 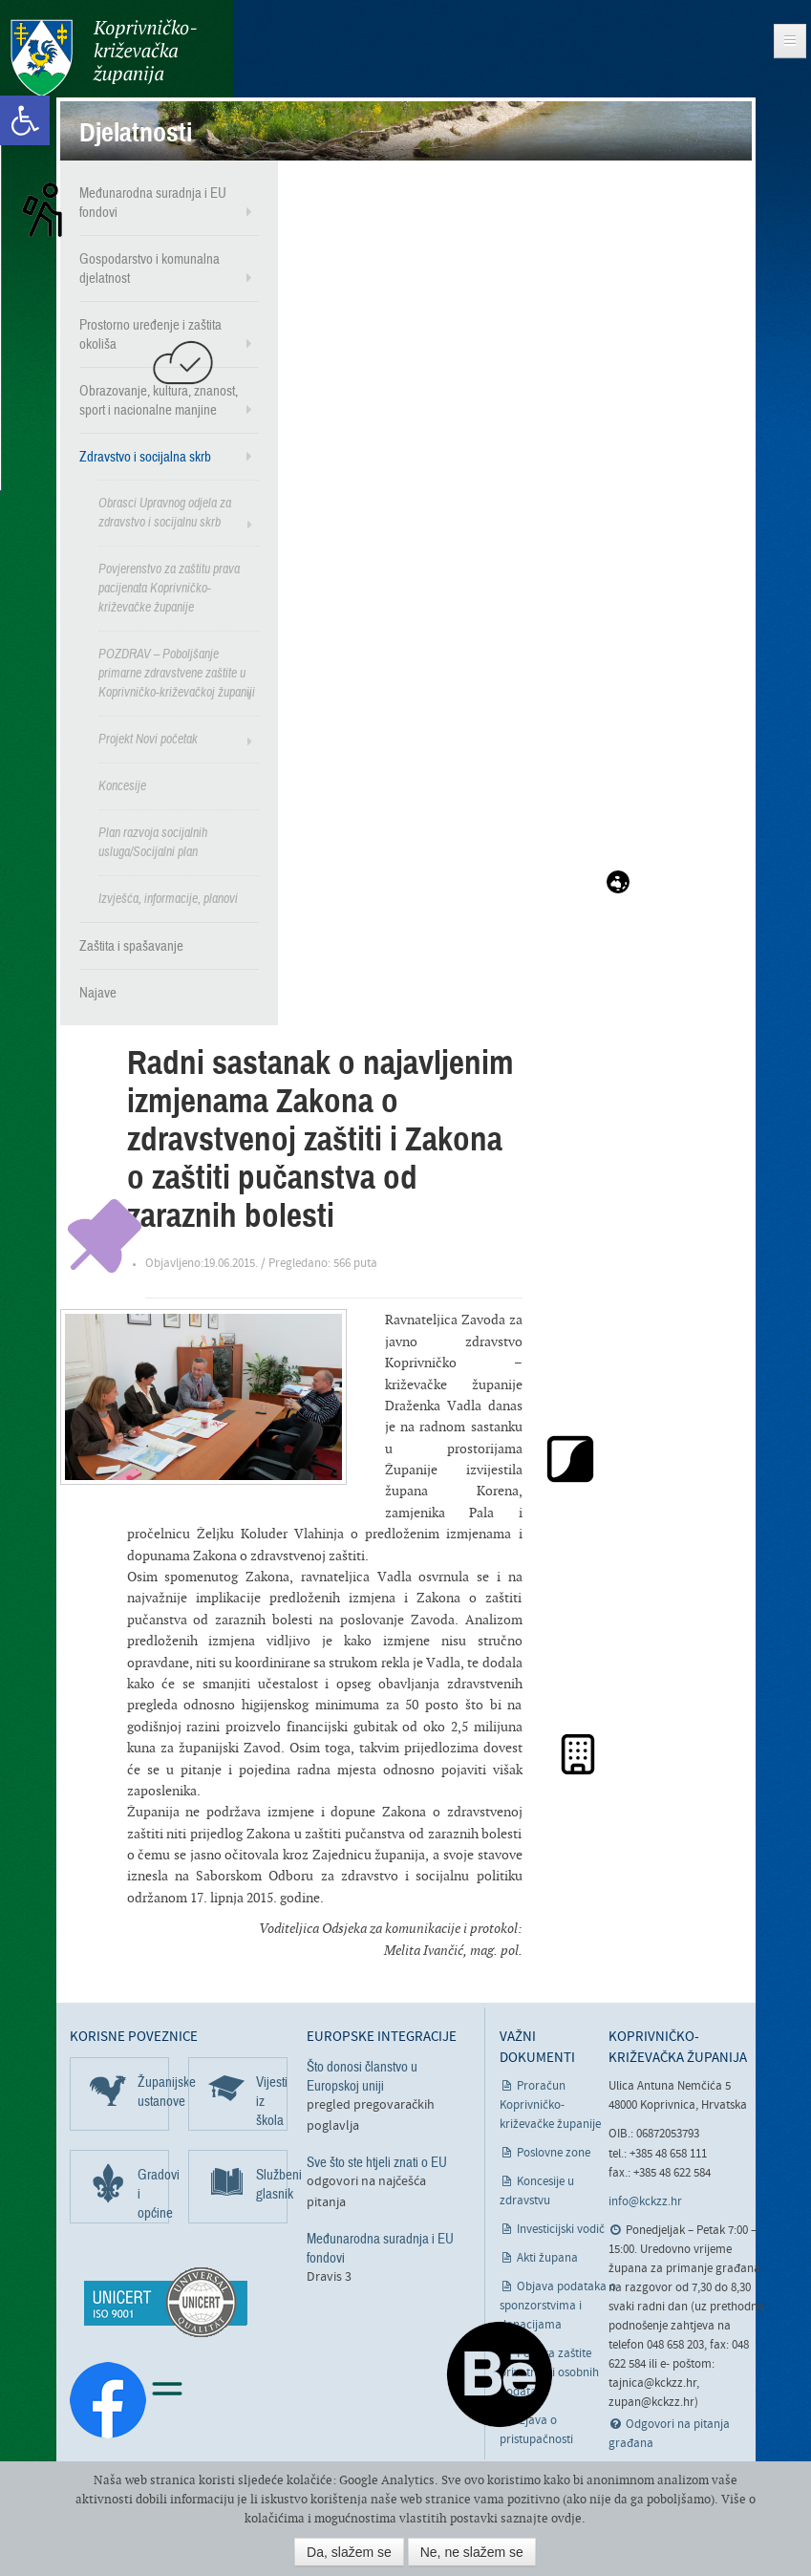 I want to click on select oceania or australia region, so click(x=618, y=882).